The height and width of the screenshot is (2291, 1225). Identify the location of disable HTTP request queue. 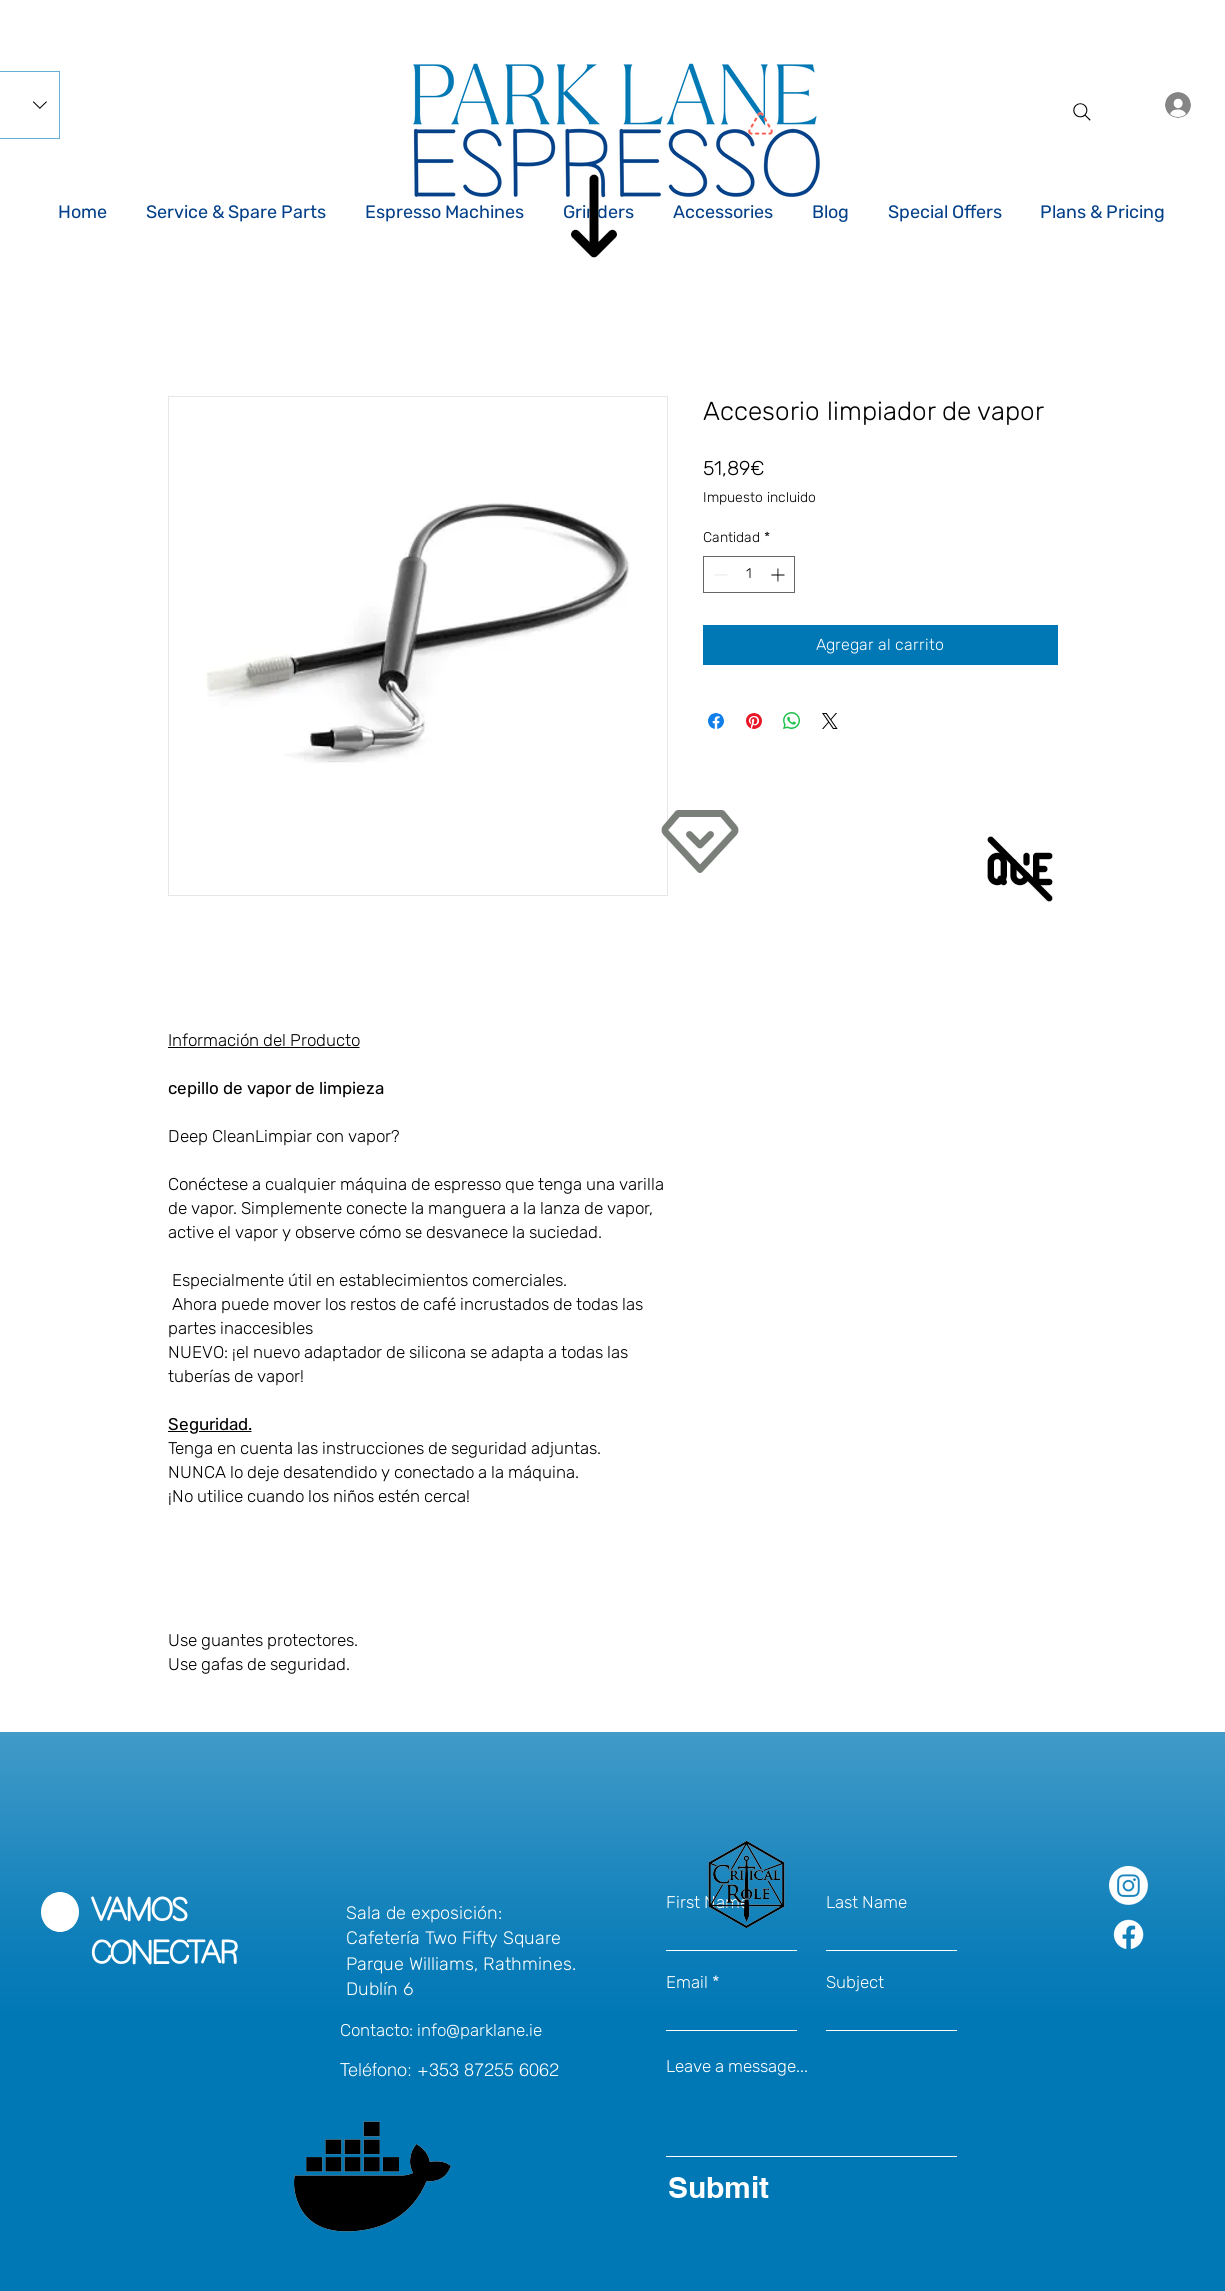
(1020, 869).